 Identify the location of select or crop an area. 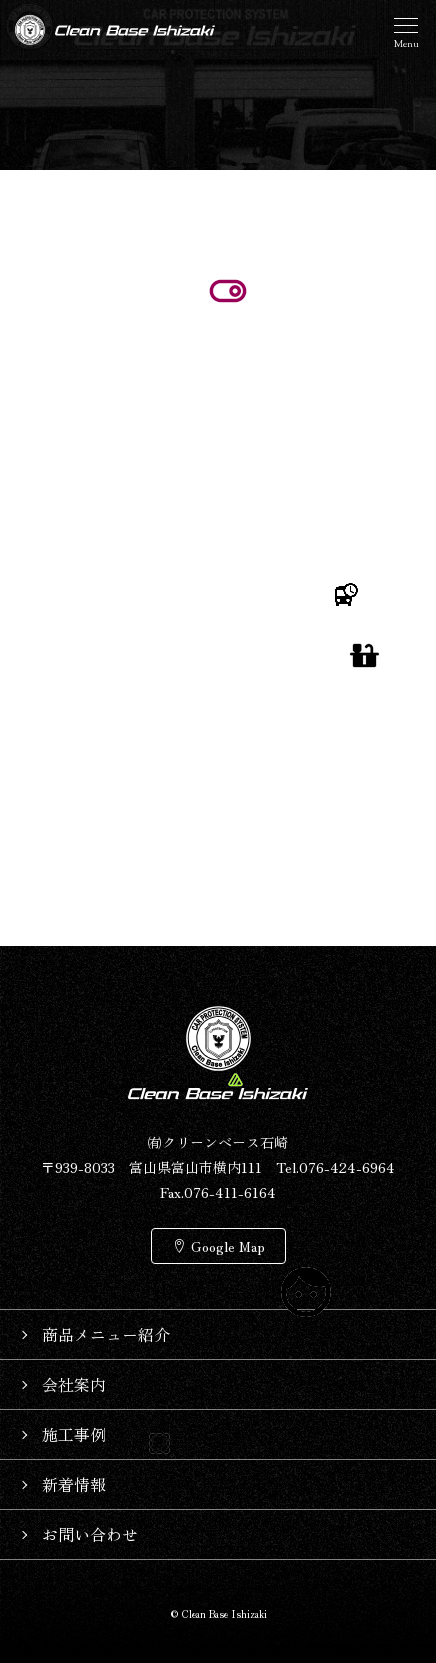
(159, 1443).